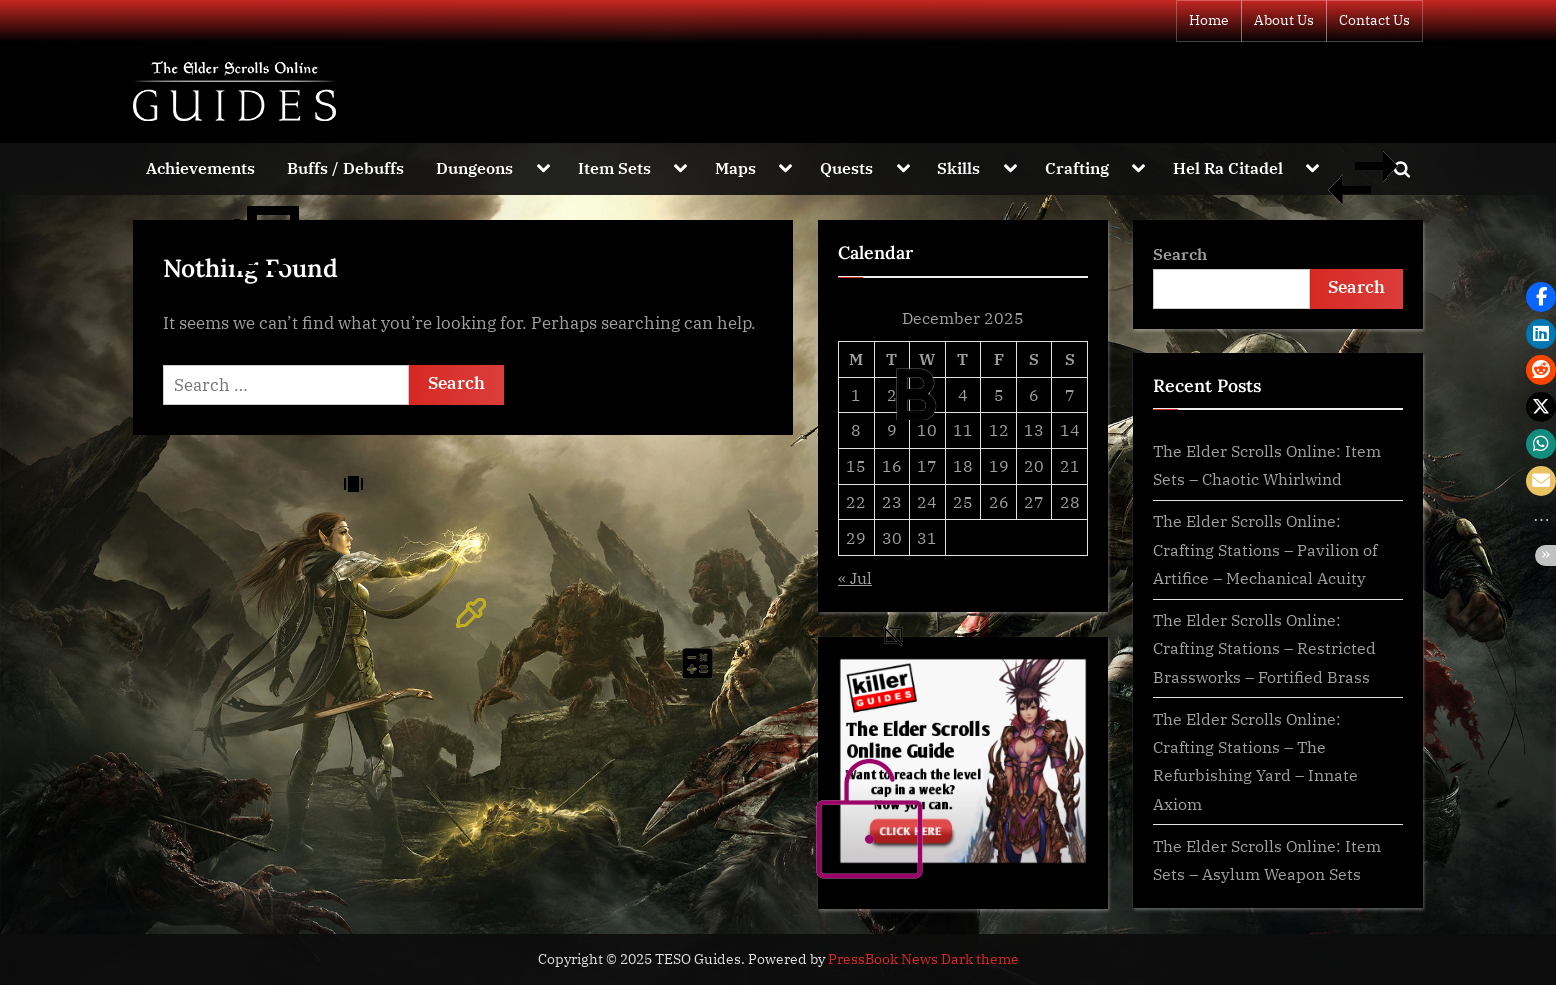 The width and height of the screenshot is (1556, 985). Describe the element at coordinates (697, 663) in the screenshot. I see `open the calculator app` at that location.